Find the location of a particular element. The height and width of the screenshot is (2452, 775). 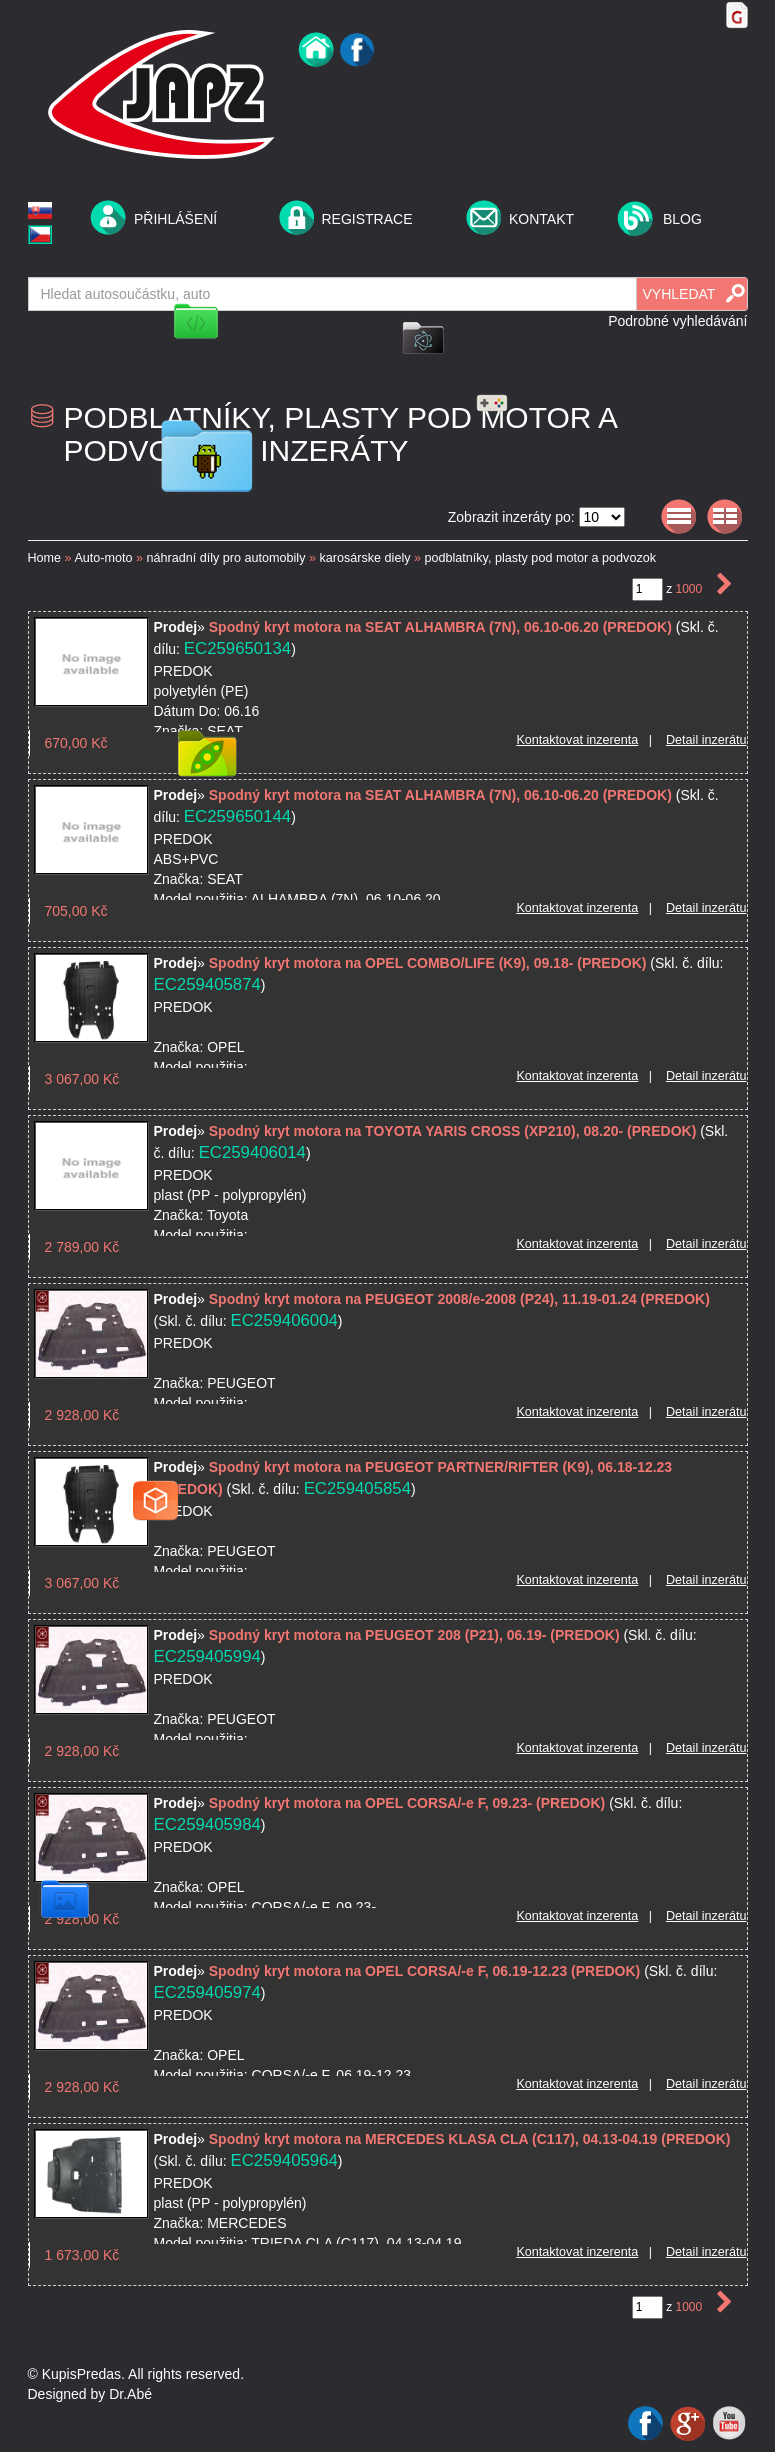

open the games category or folder is located at coordinates (492, 403).